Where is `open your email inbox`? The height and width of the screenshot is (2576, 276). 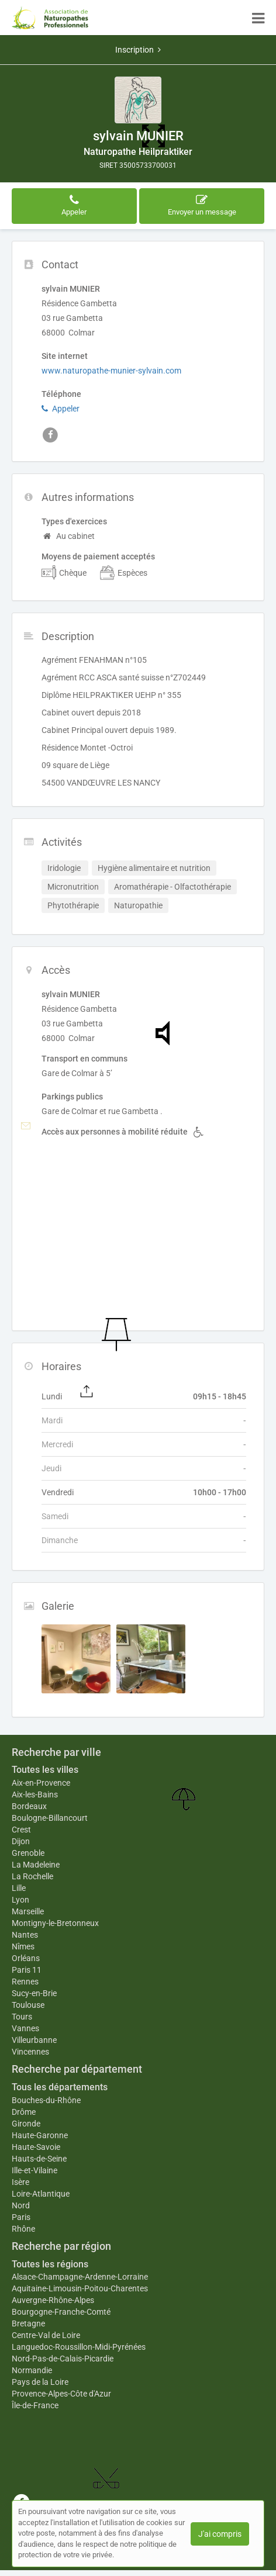 open your email inbox is located at coordinates (26, 1126).